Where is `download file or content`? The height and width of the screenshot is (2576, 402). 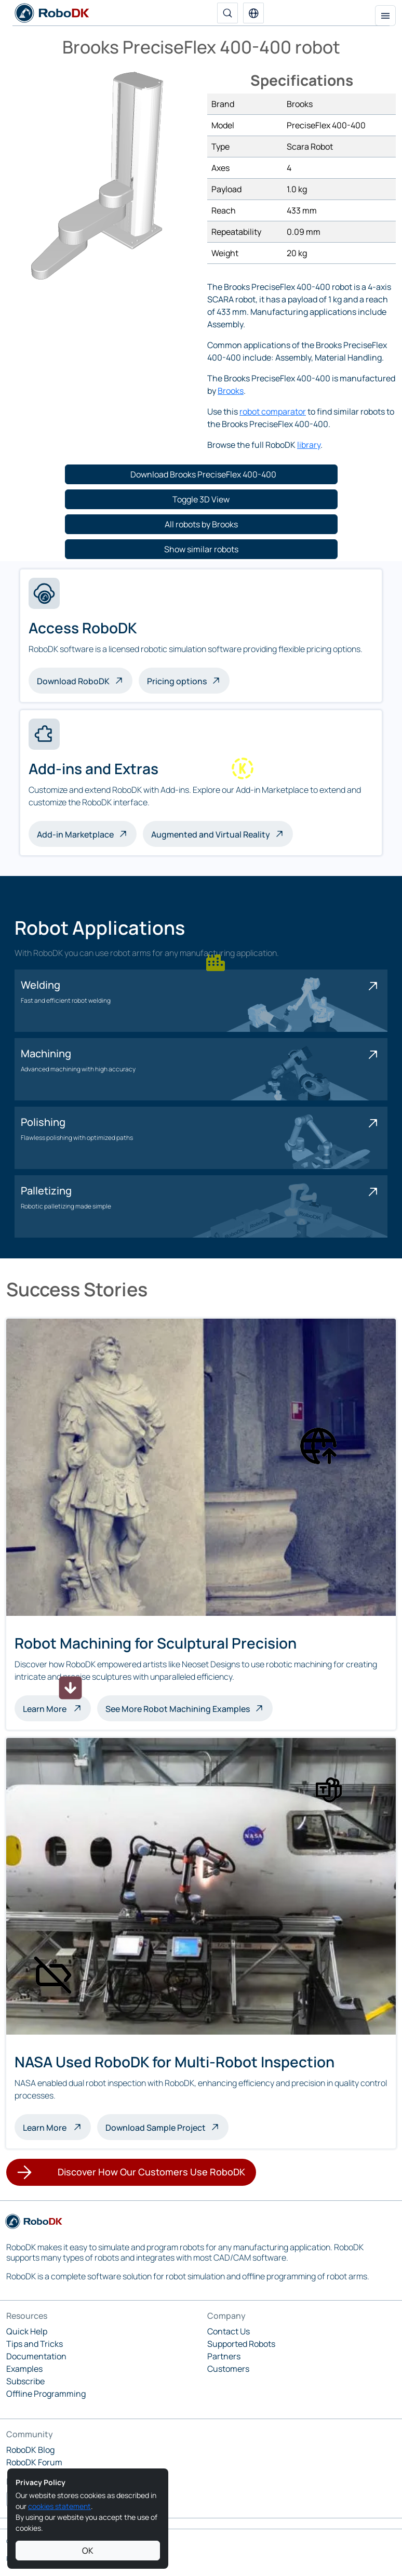
download file or content is located at coordinates (70, 1688).